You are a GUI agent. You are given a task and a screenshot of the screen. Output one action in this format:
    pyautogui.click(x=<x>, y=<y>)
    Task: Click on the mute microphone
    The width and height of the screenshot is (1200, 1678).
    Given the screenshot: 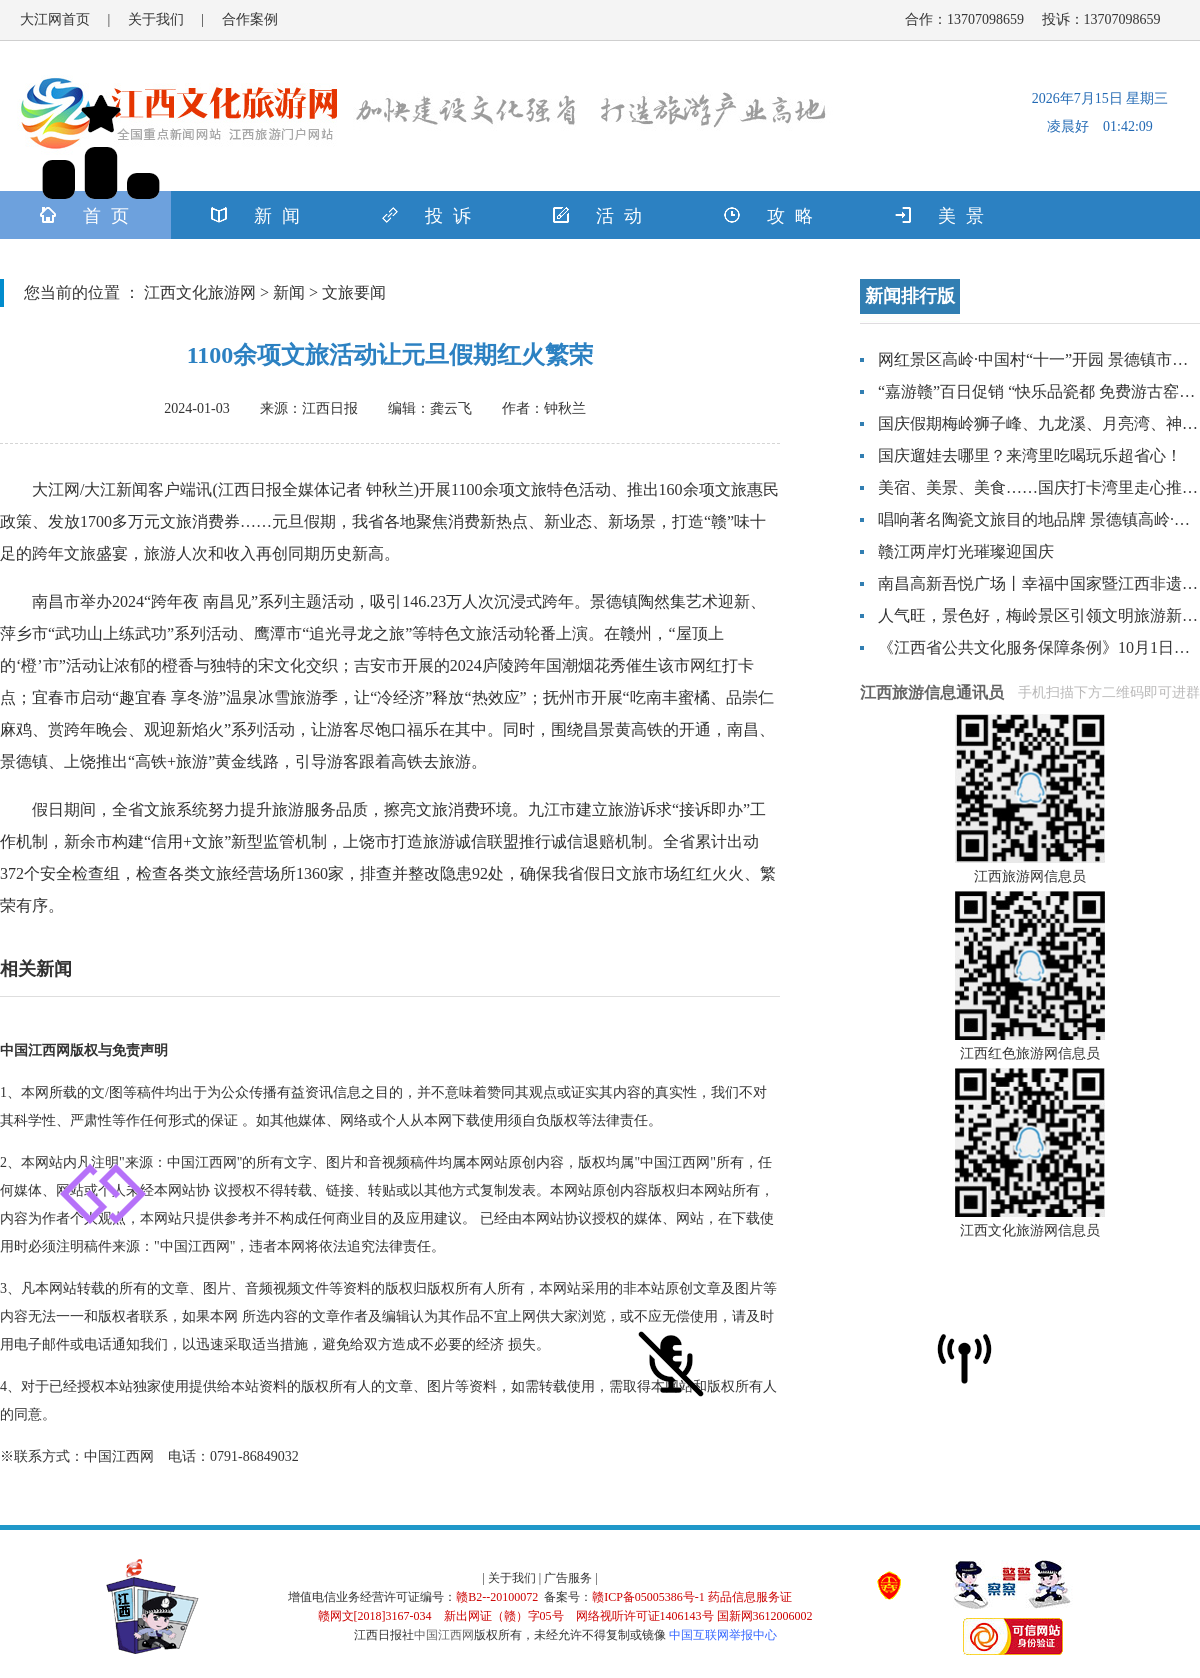 What is the action you would take?
    pyautogui.click(x=671, y=1364)
    